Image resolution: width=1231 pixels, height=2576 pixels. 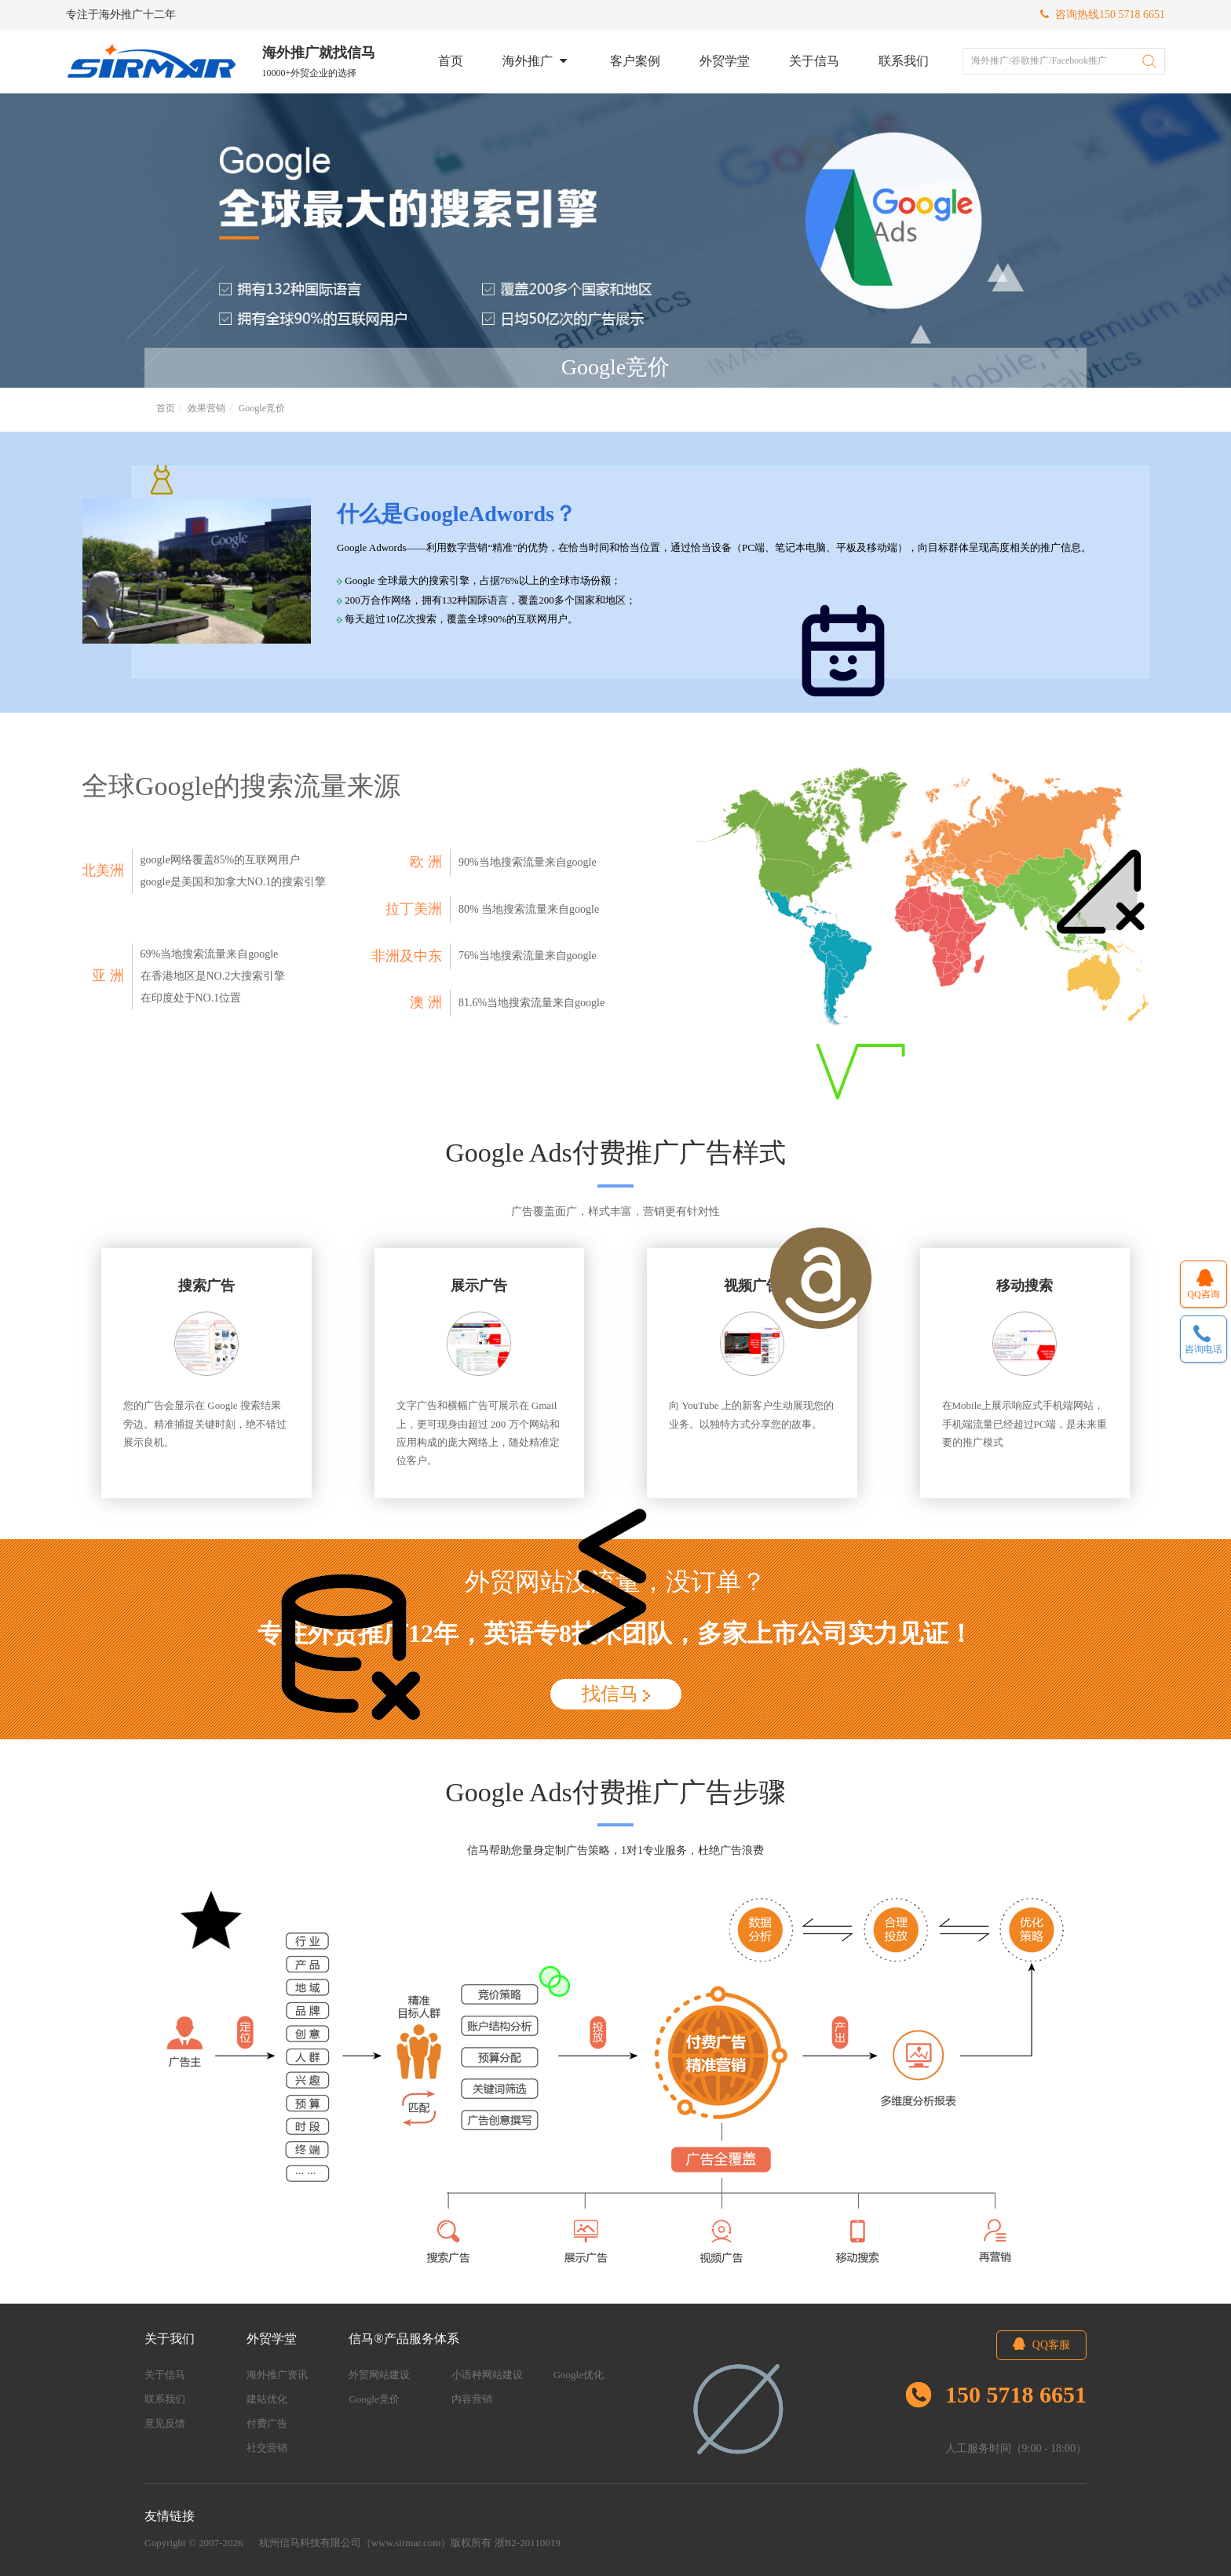 I want to click on open stocktwits social trading platform, so click(x=612, y=1577).